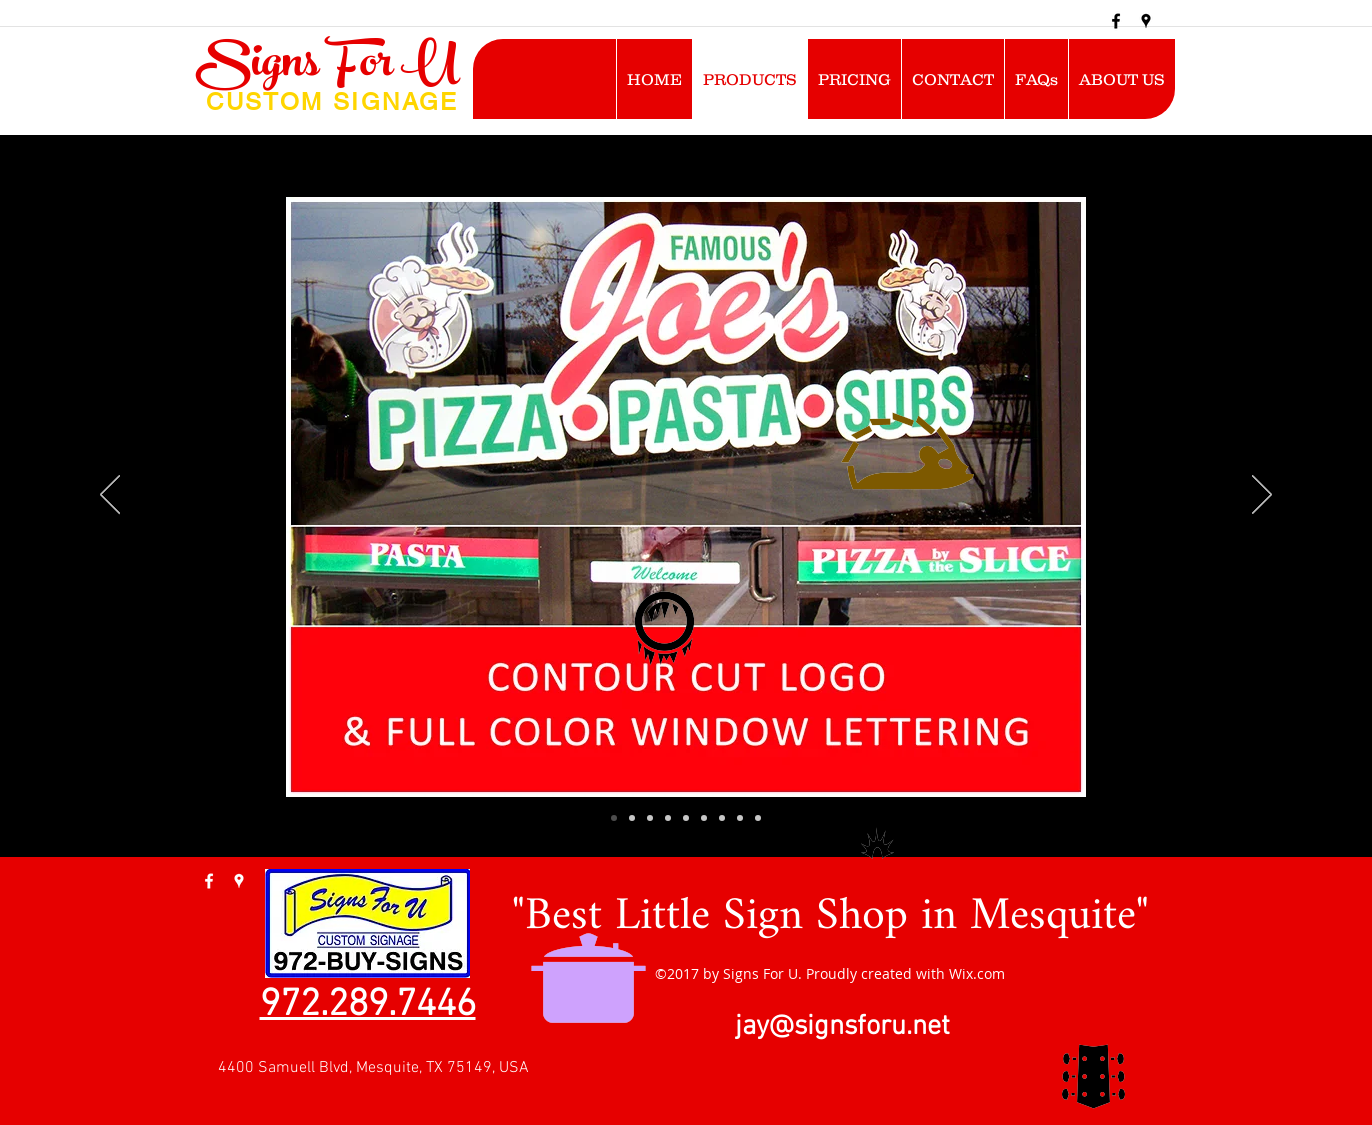 The width and height of the screenshot is (1372, 1125). What do you see at coordinates (588, 977) in the screenshot?
I see `access cooking or recipe features` at bounding box center [588, 977].